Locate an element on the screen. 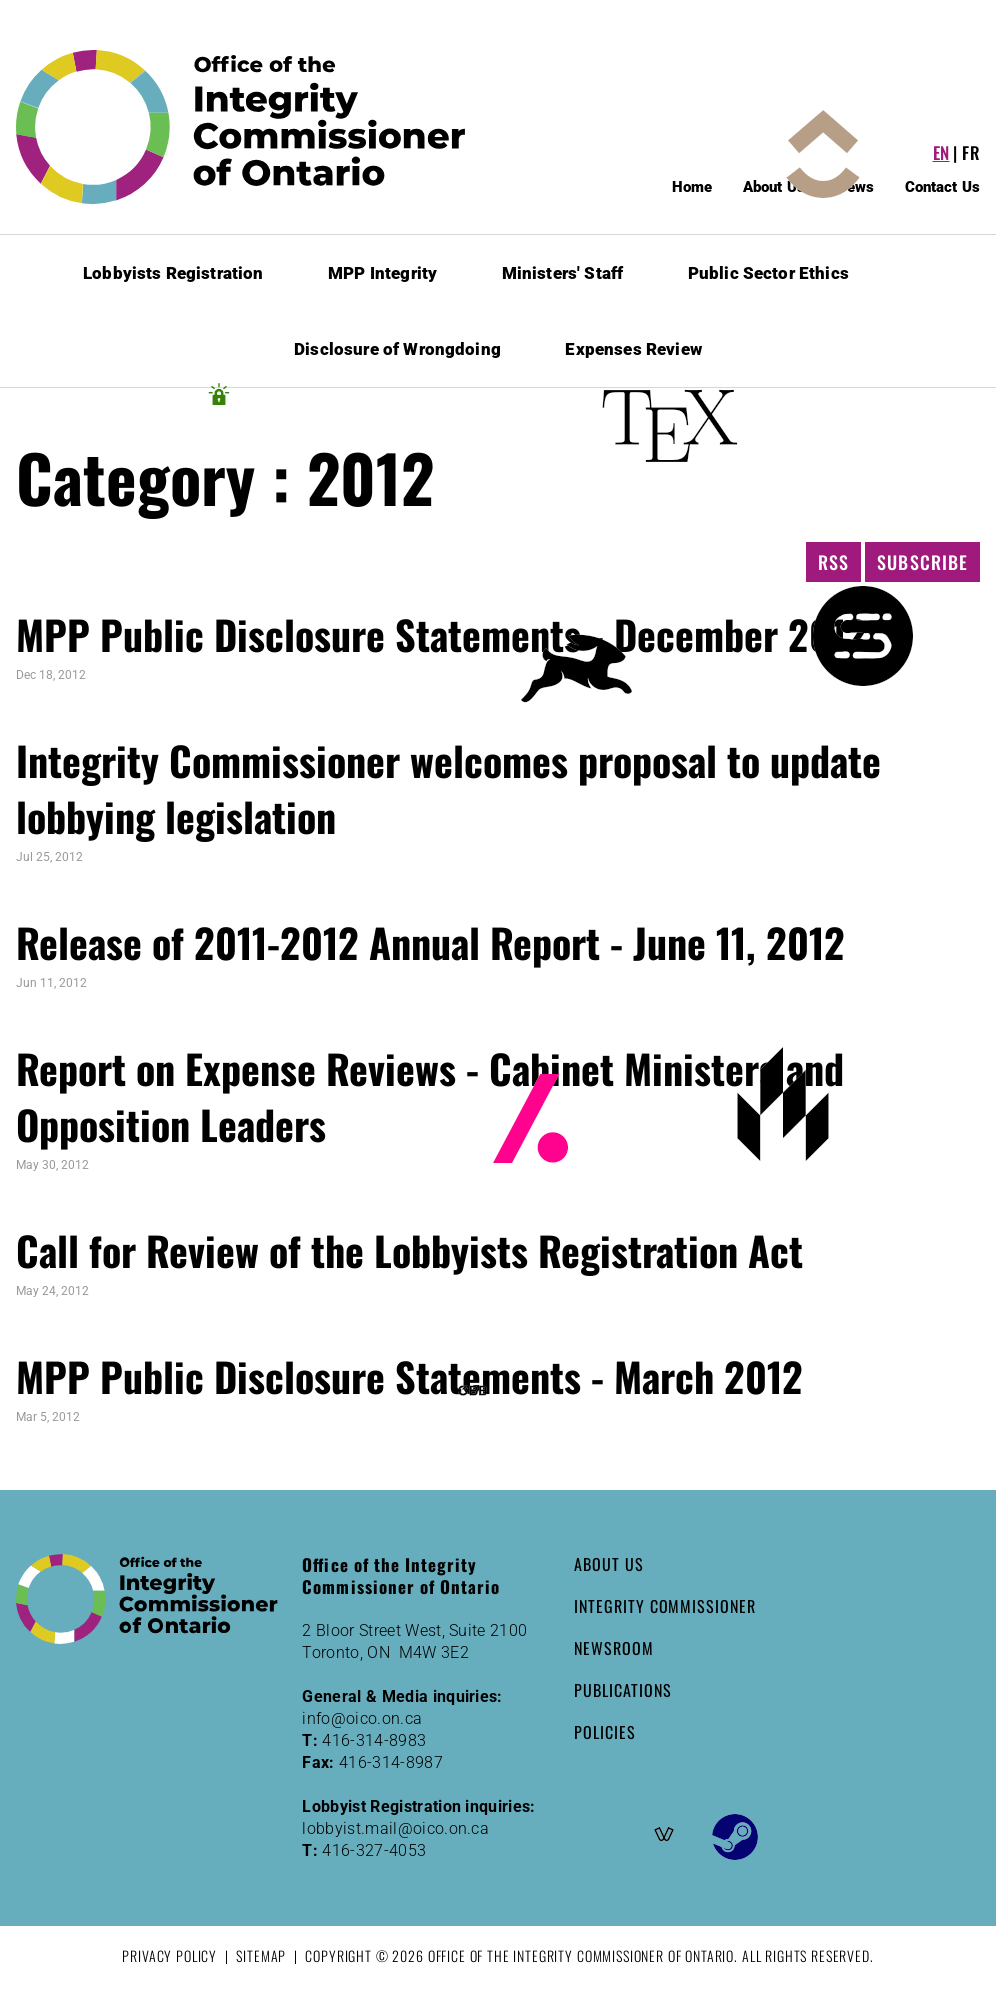 This screenshot has width=996, height=2008. let's encrypt logo - indicates SSL/TLS certificate provider is located at coordinates (219, 394).